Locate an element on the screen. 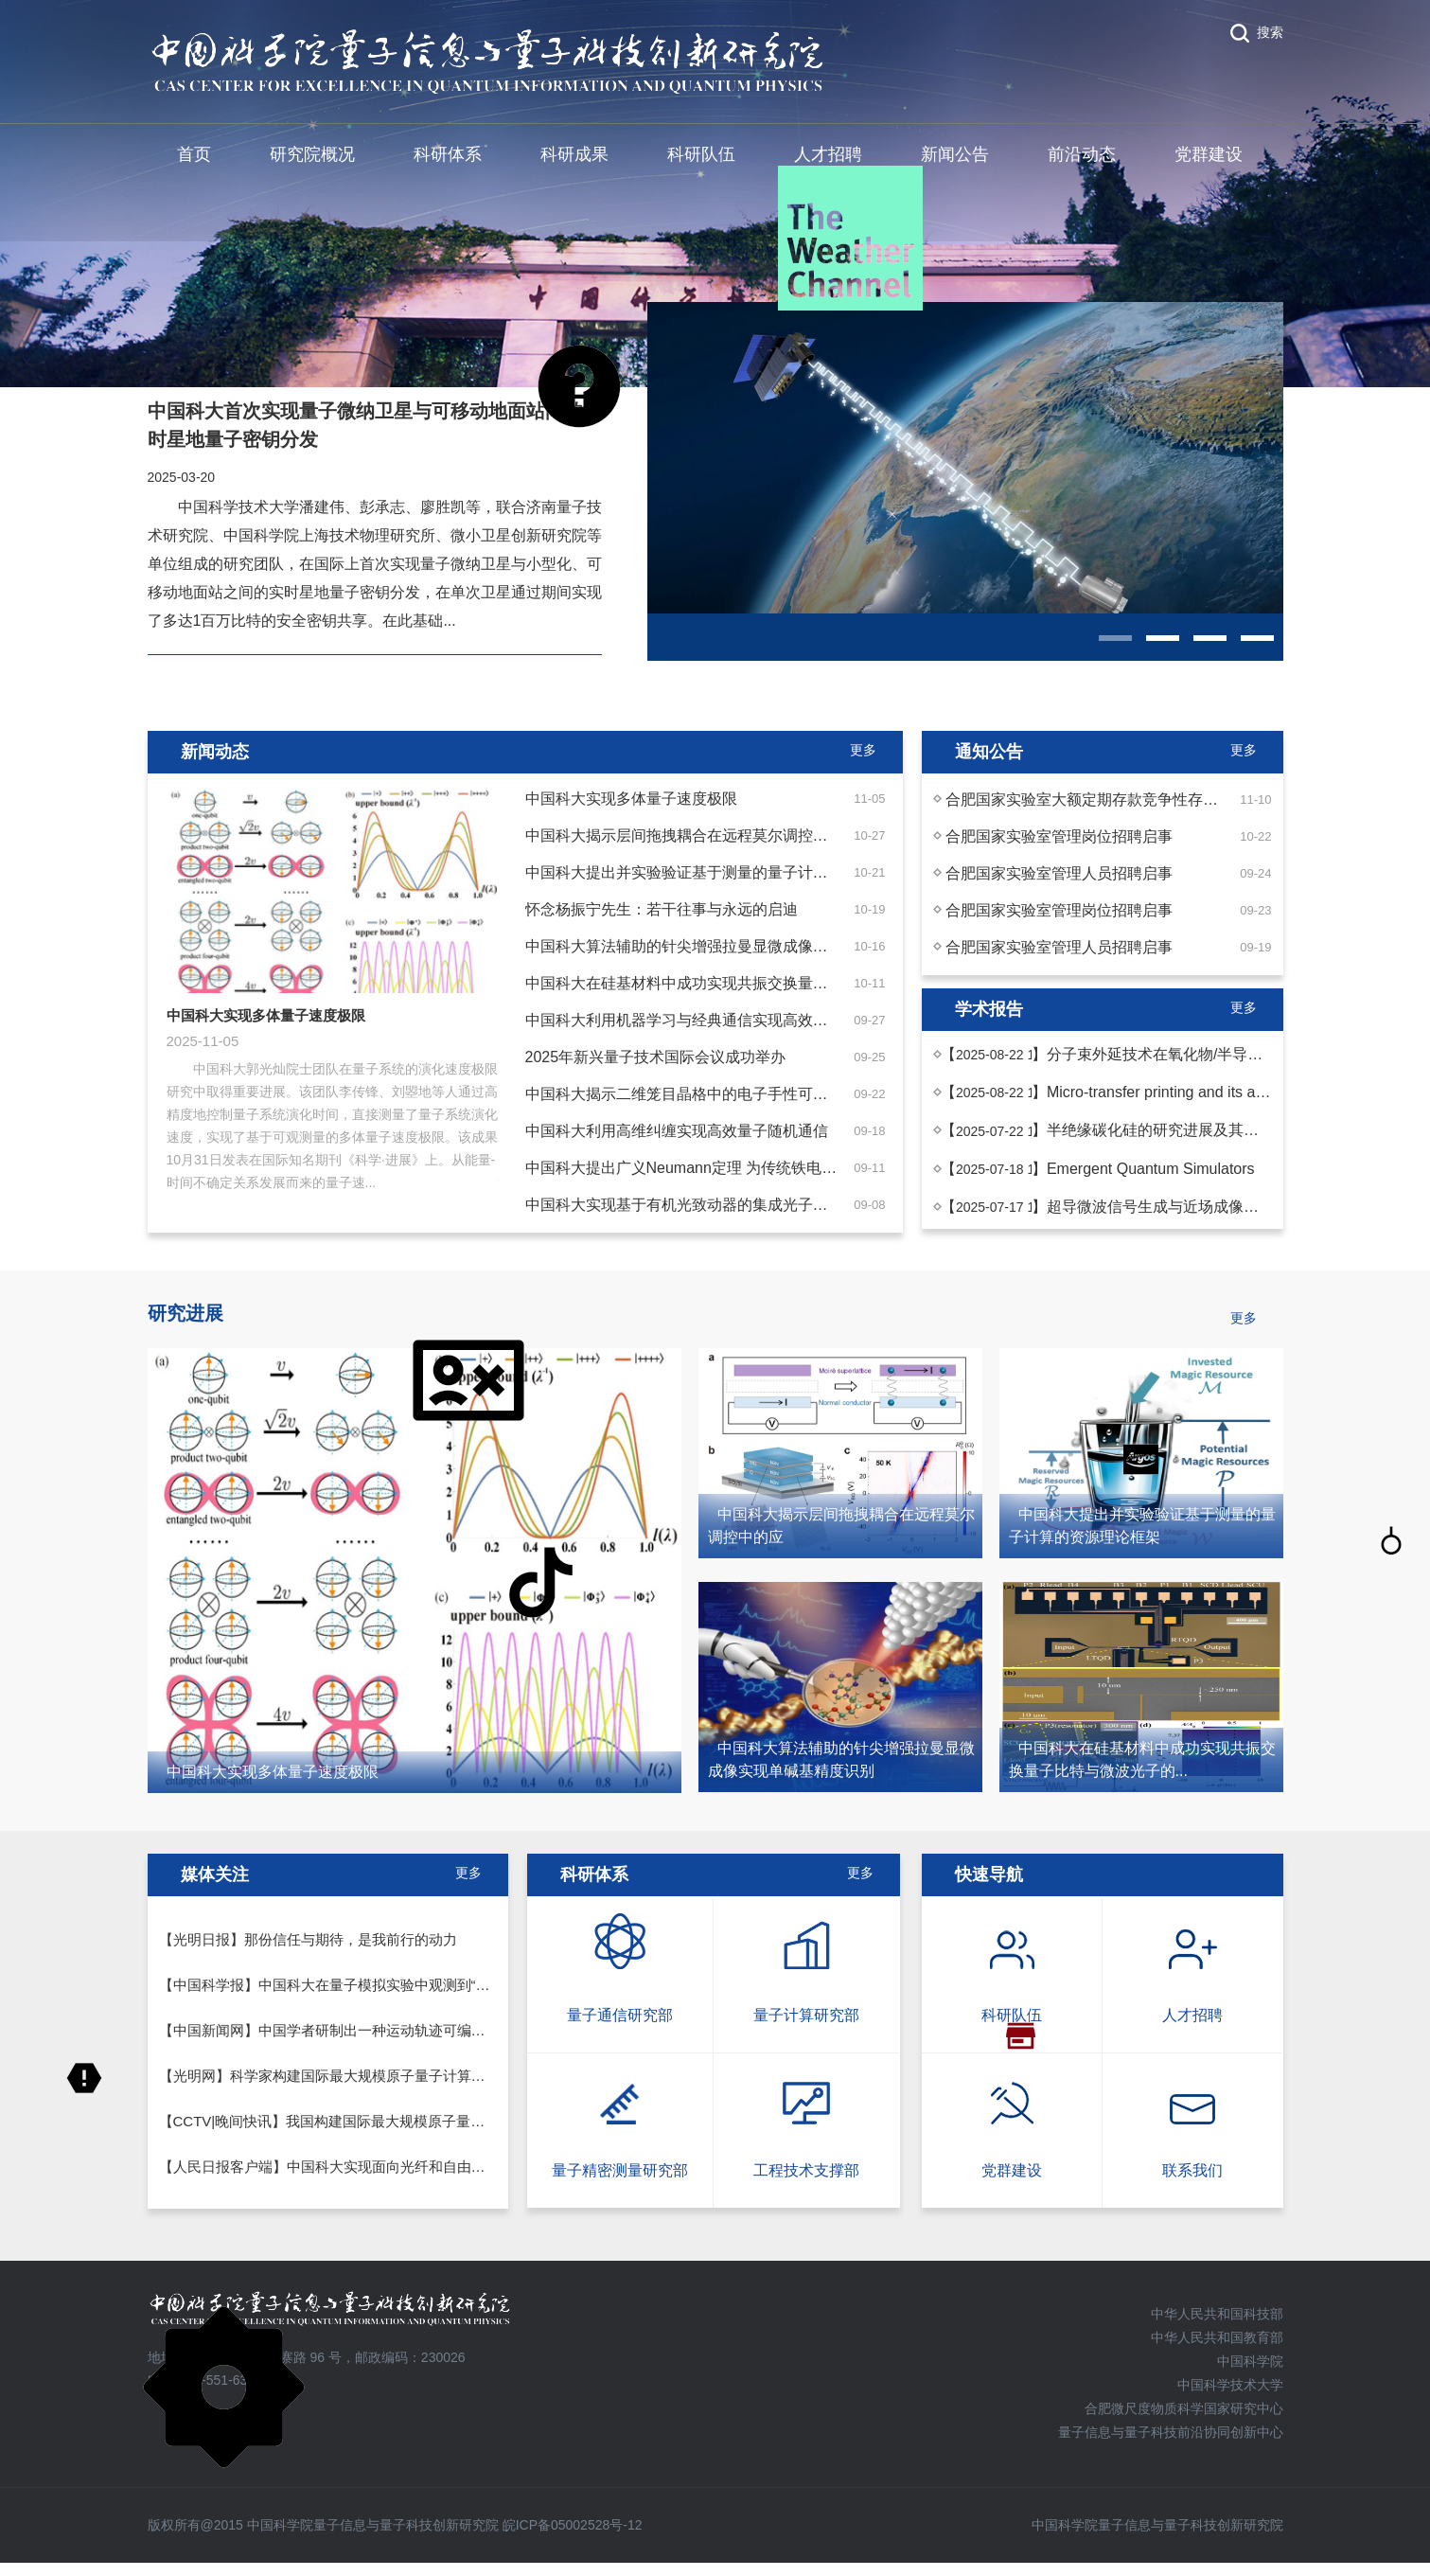 This screenshot has height=2576, width=1430. Argos retailer logo is located at coordinates (1140, 1459).